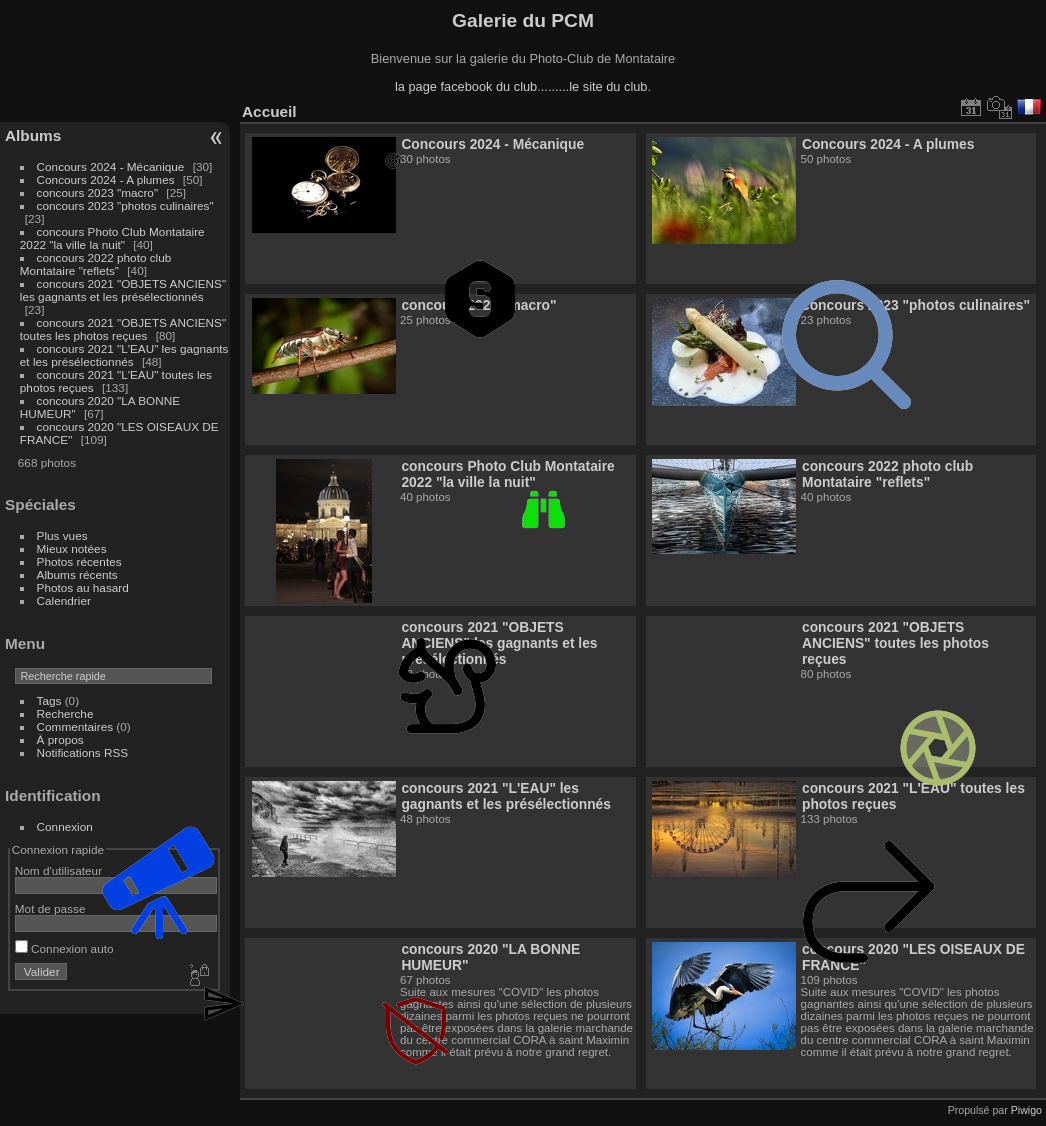 The width and height of the screenshot is (1046, 1126). I want to click on explore or discover new content, so click(160, 880).